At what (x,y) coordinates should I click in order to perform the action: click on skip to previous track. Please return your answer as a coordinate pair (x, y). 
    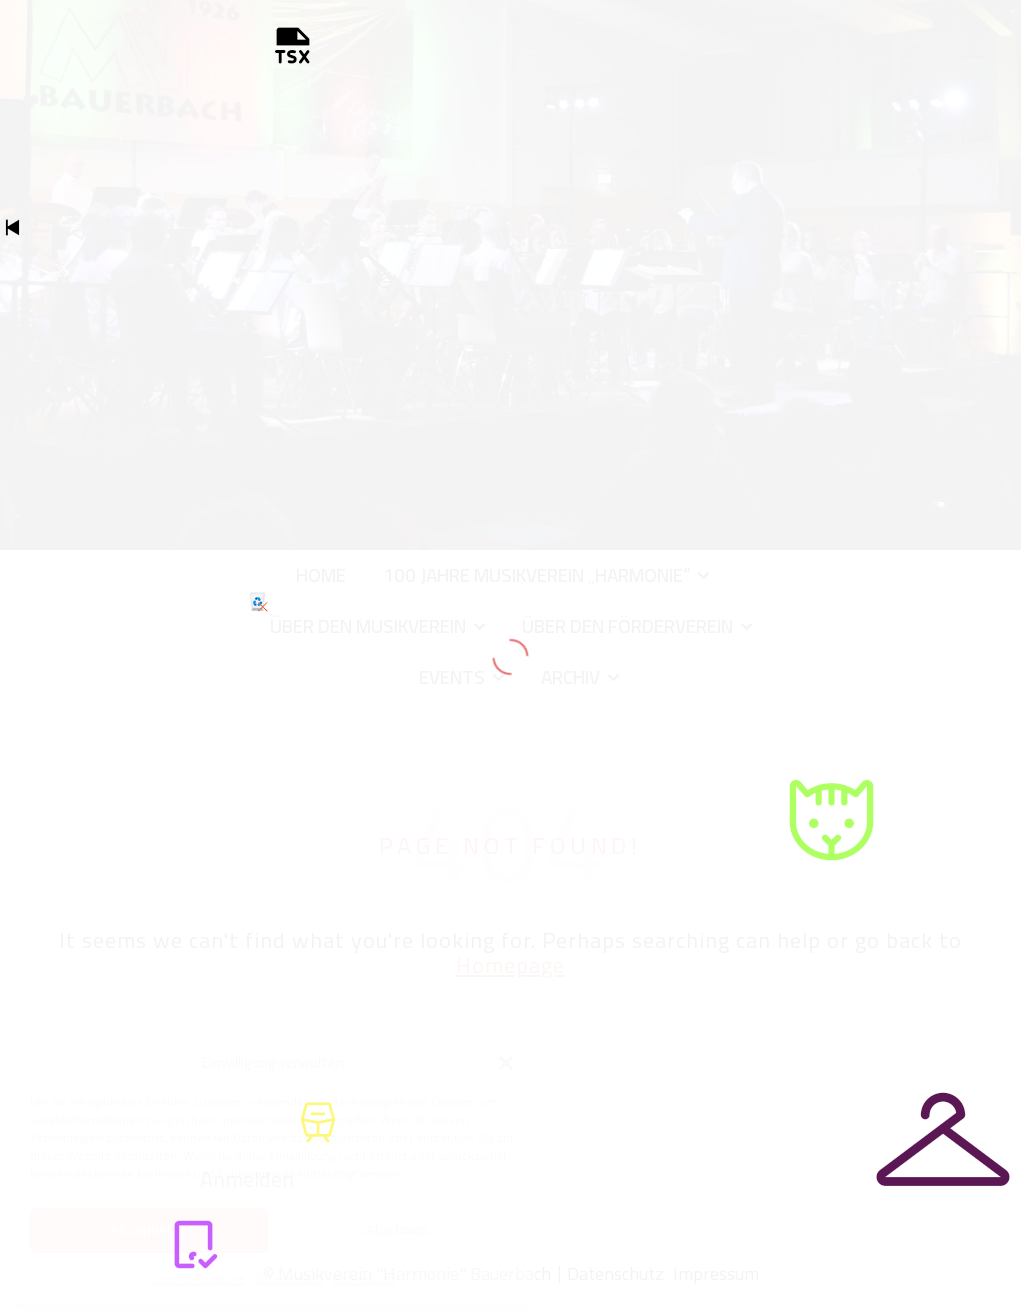
    Looking at the image, I should click on (12, 227).